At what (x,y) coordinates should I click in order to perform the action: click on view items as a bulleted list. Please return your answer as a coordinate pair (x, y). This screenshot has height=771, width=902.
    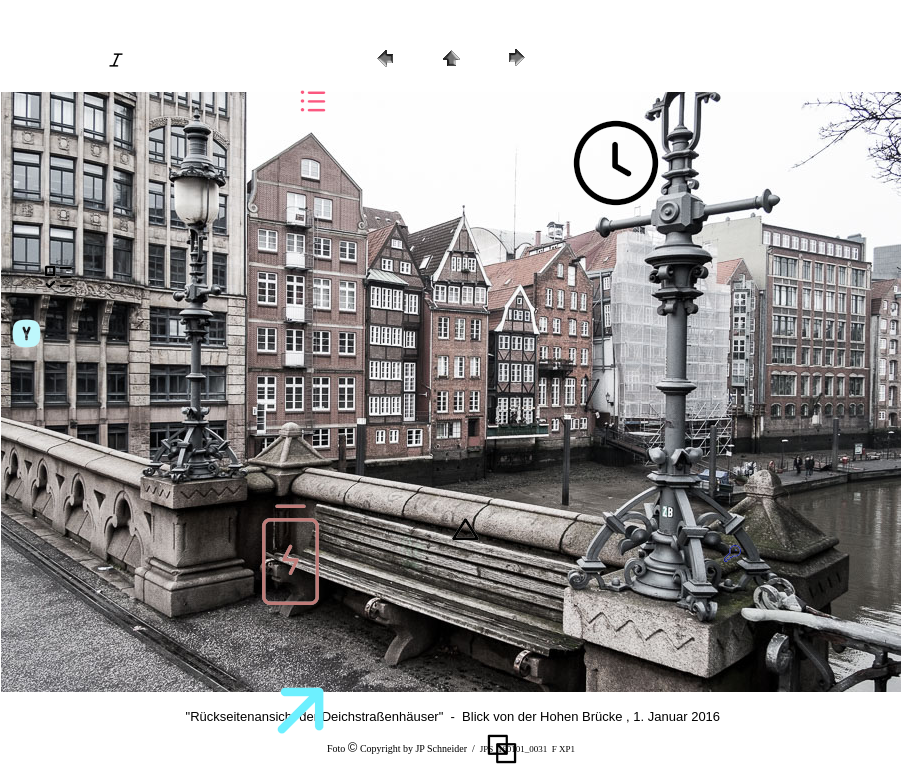
    Looking at the image, I should click on (313, 101).